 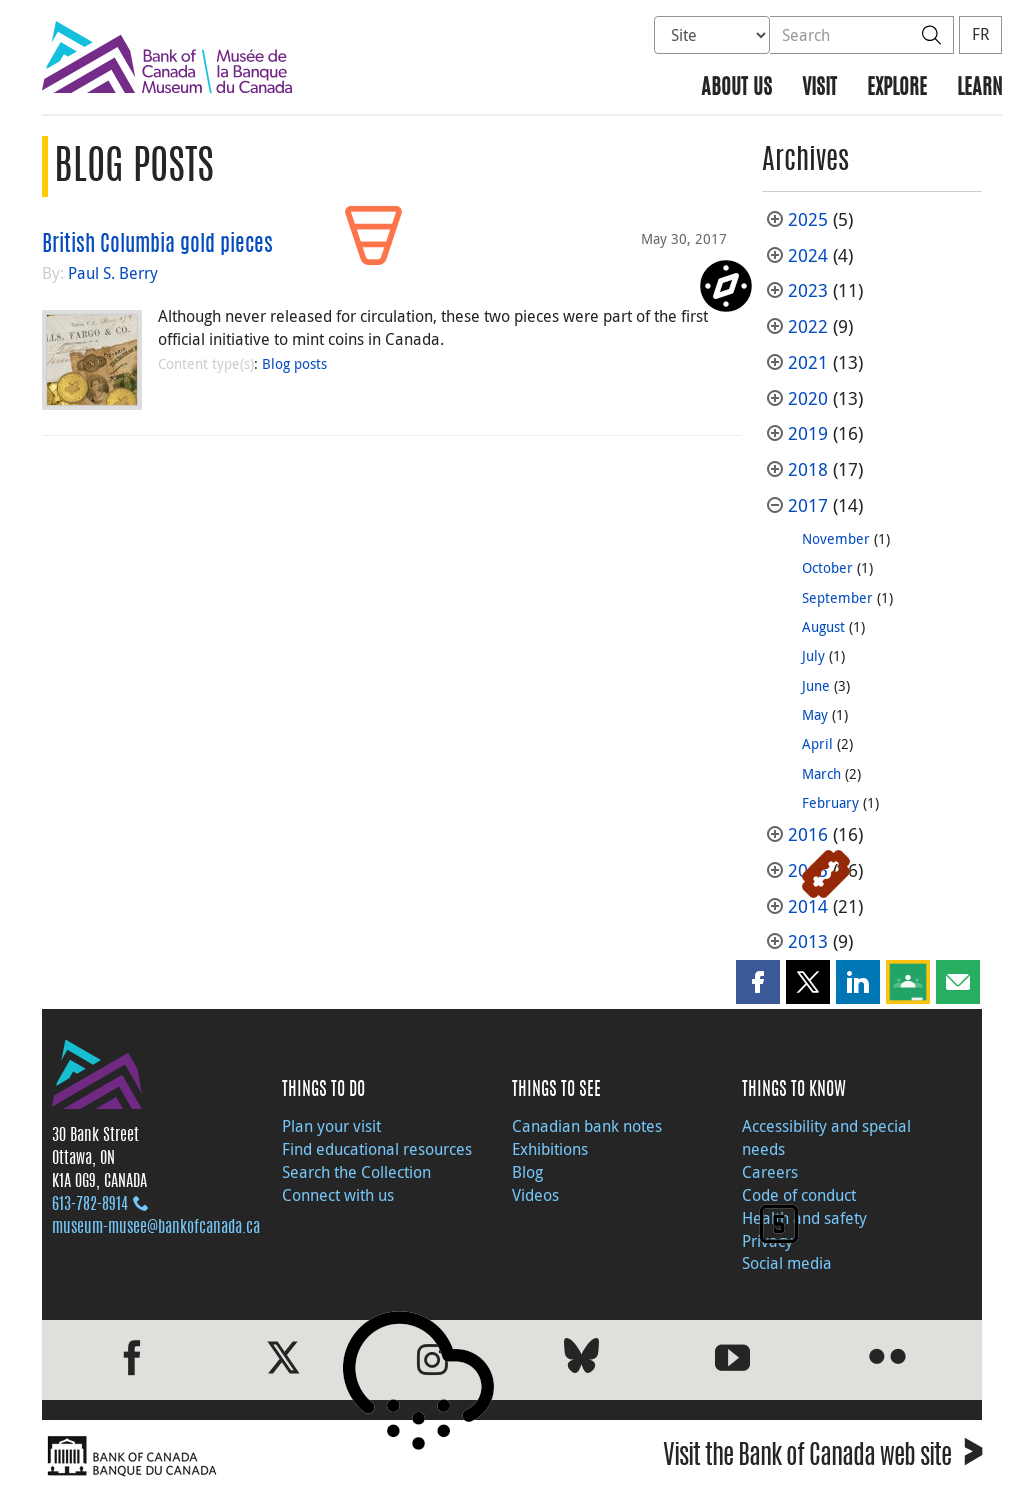 What do you see at coordinates (418, 1380) in the screenshot?
I see `indicates snowy weather conditions` at bounding box center [418, 1380].